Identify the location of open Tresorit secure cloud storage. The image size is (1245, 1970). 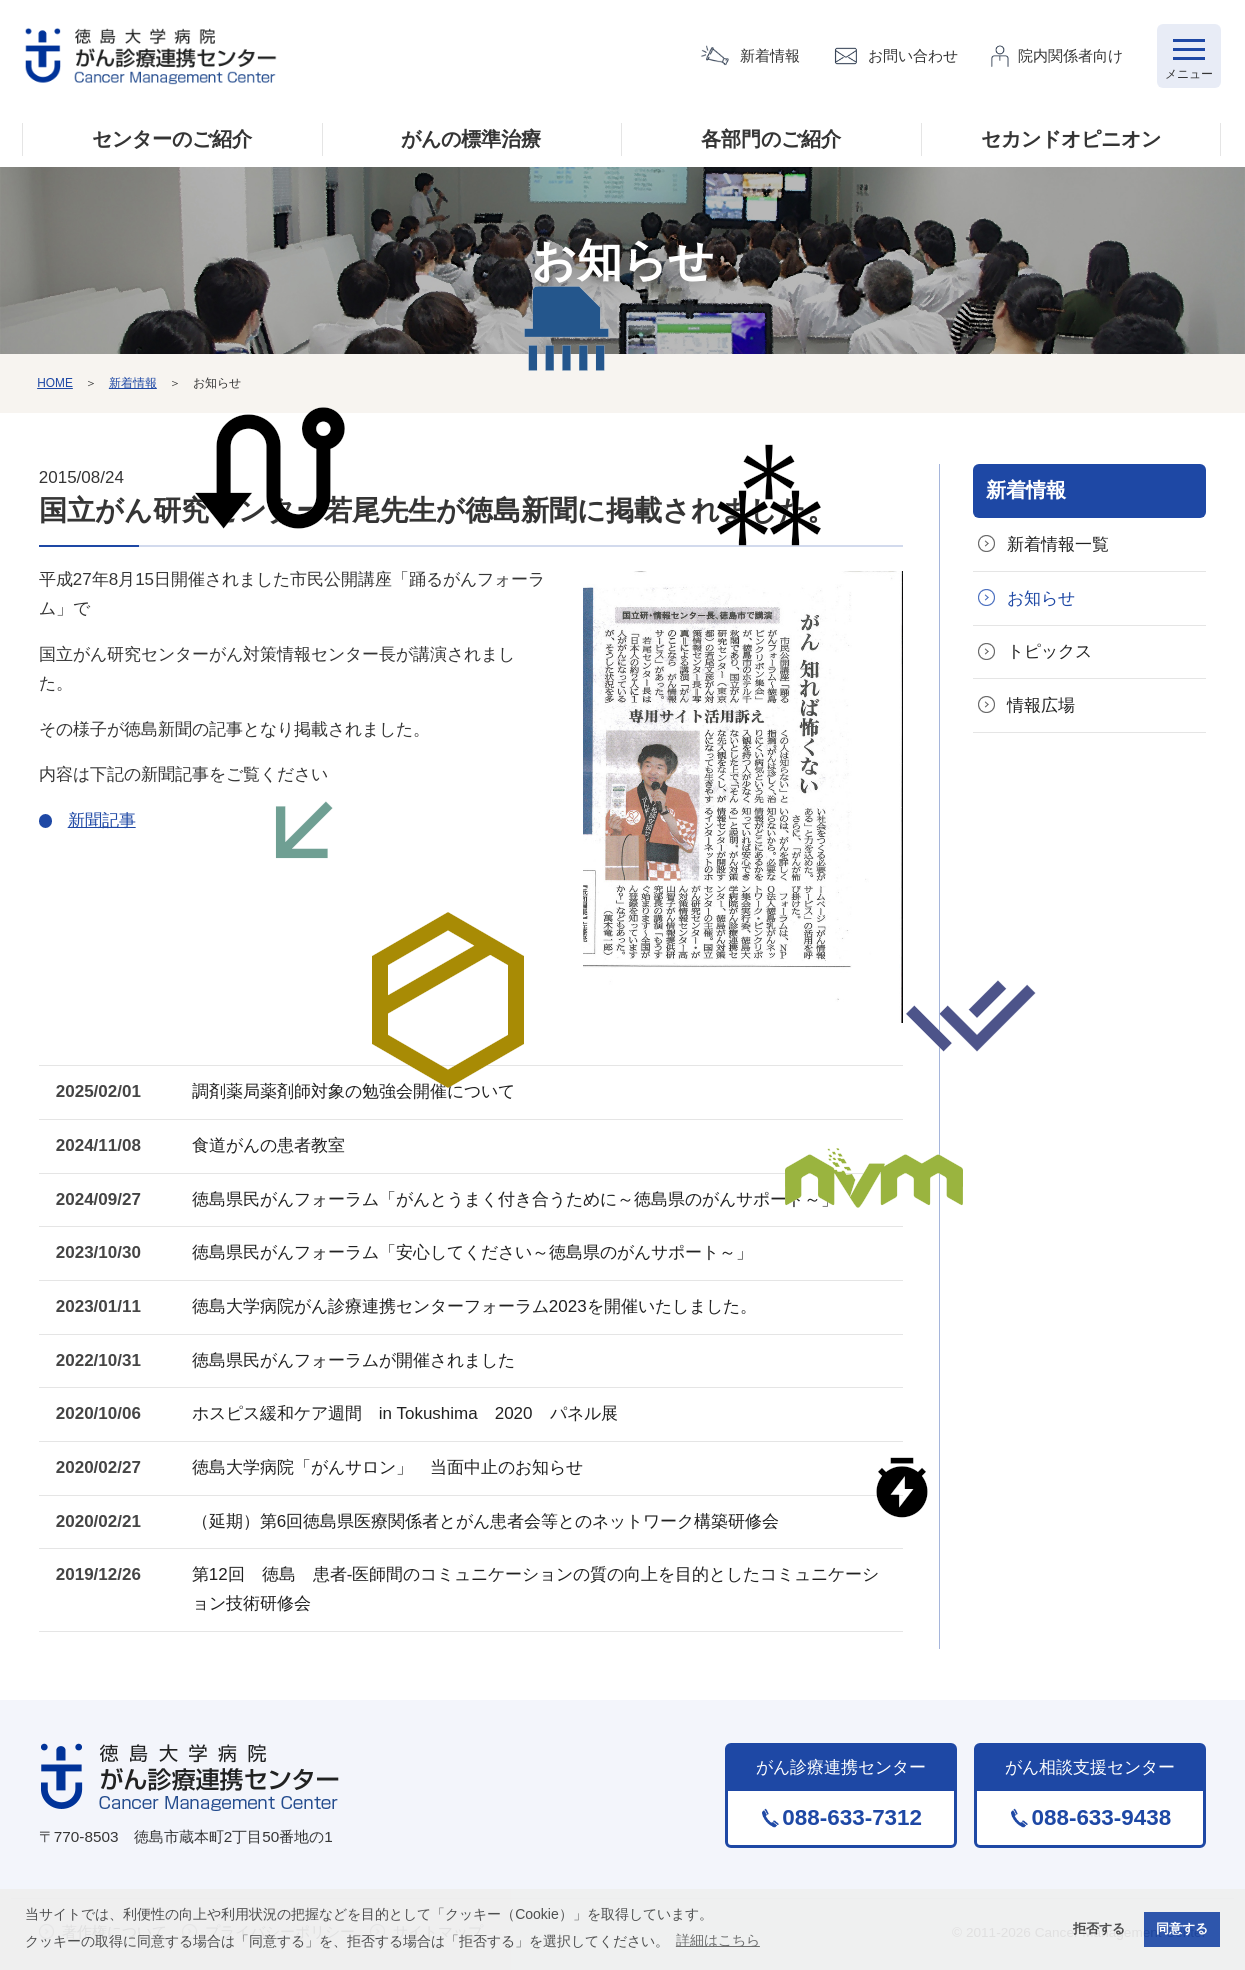
(448, 1000).